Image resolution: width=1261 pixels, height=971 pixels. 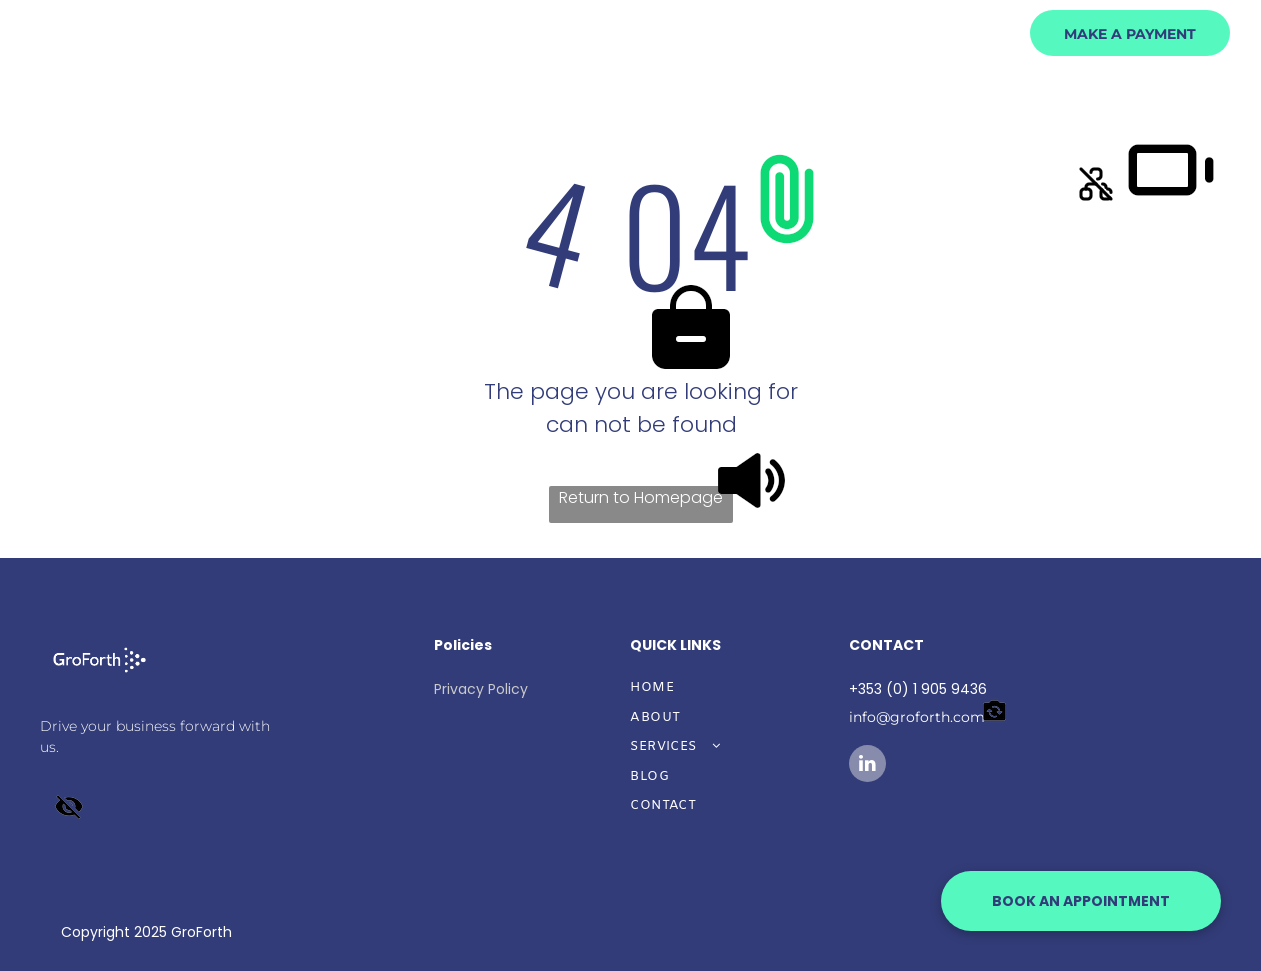 I want to click on attach a file to your message, so click(x=787, y=199).